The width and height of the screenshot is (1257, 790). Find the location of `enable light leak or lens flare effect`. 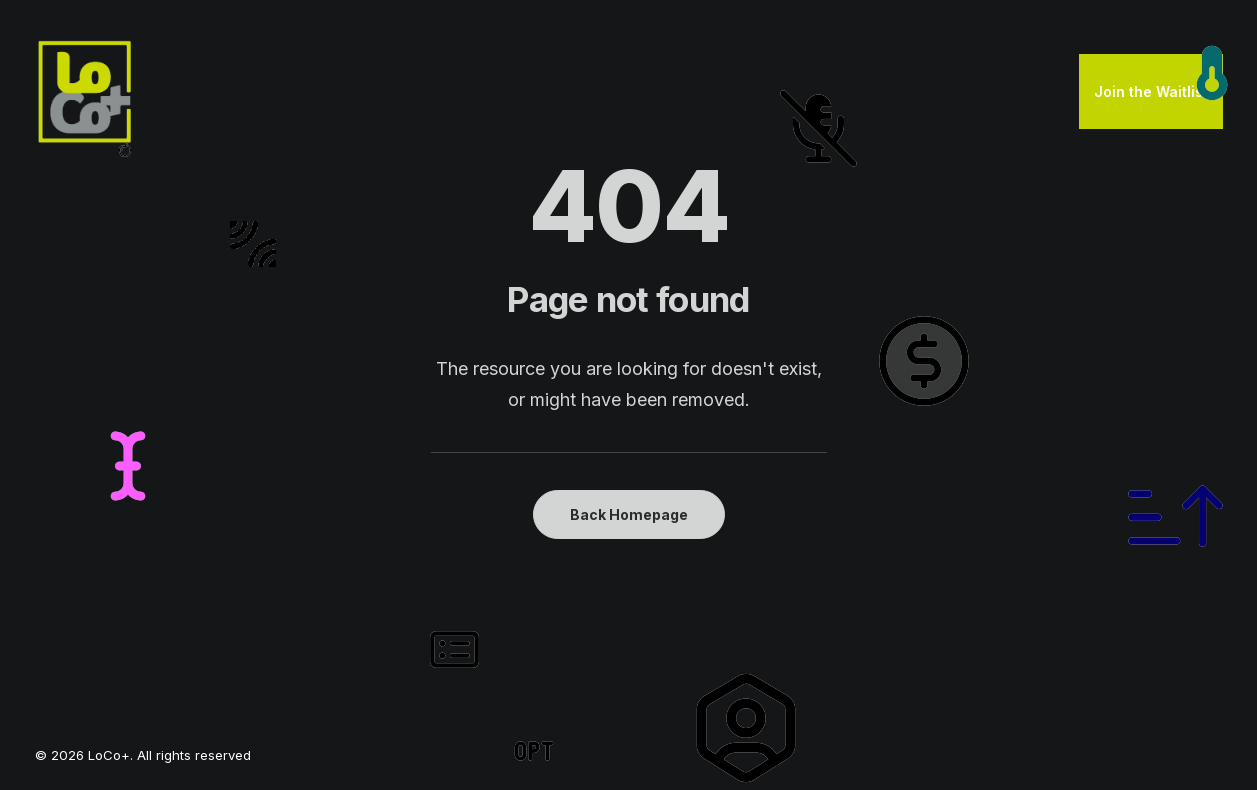

enable light leak or lens flare effect is located at coordinates (253, 244).